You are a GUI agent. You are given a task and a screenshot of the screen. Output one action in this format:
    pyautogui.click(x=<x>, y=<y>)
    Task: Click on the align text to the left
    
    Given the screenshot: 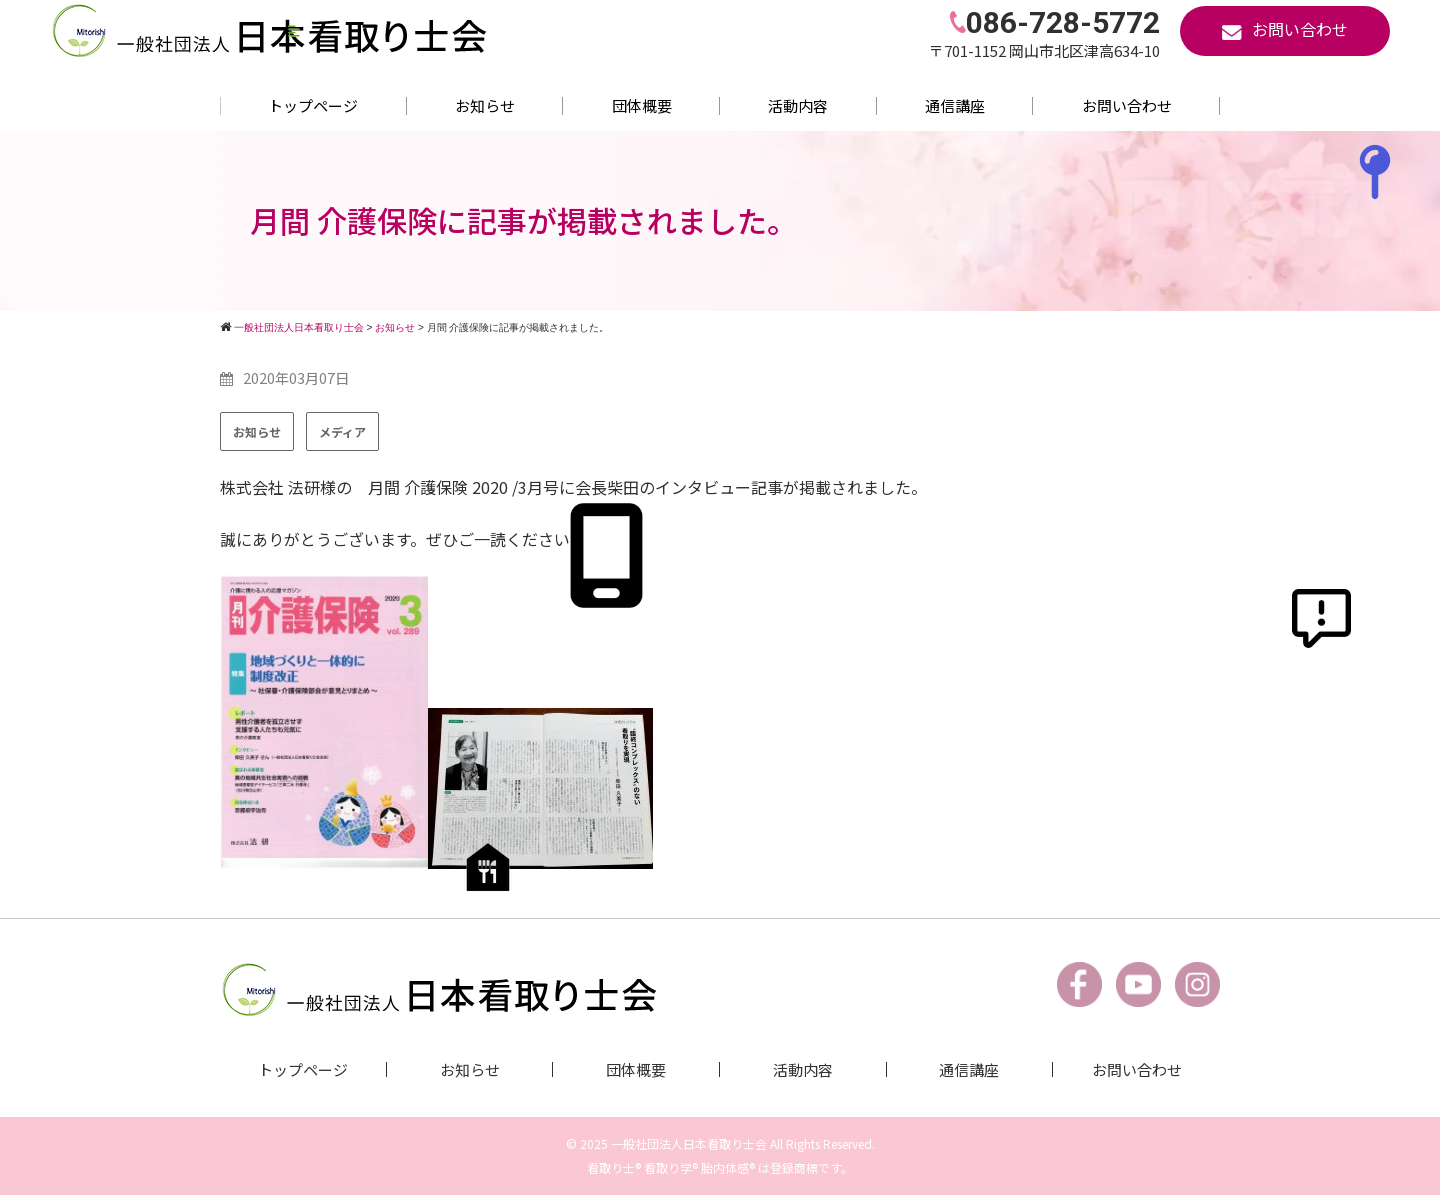 What is the action you would take?
    pyautogui.click(x=294, y=31)
    